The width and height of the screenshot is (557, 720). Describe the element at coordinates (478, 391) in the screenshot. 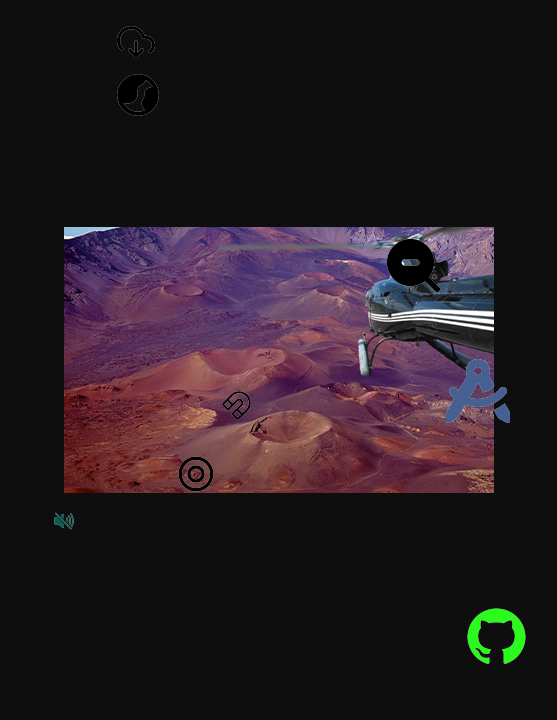

I see `access drawing or design tools` at that location.